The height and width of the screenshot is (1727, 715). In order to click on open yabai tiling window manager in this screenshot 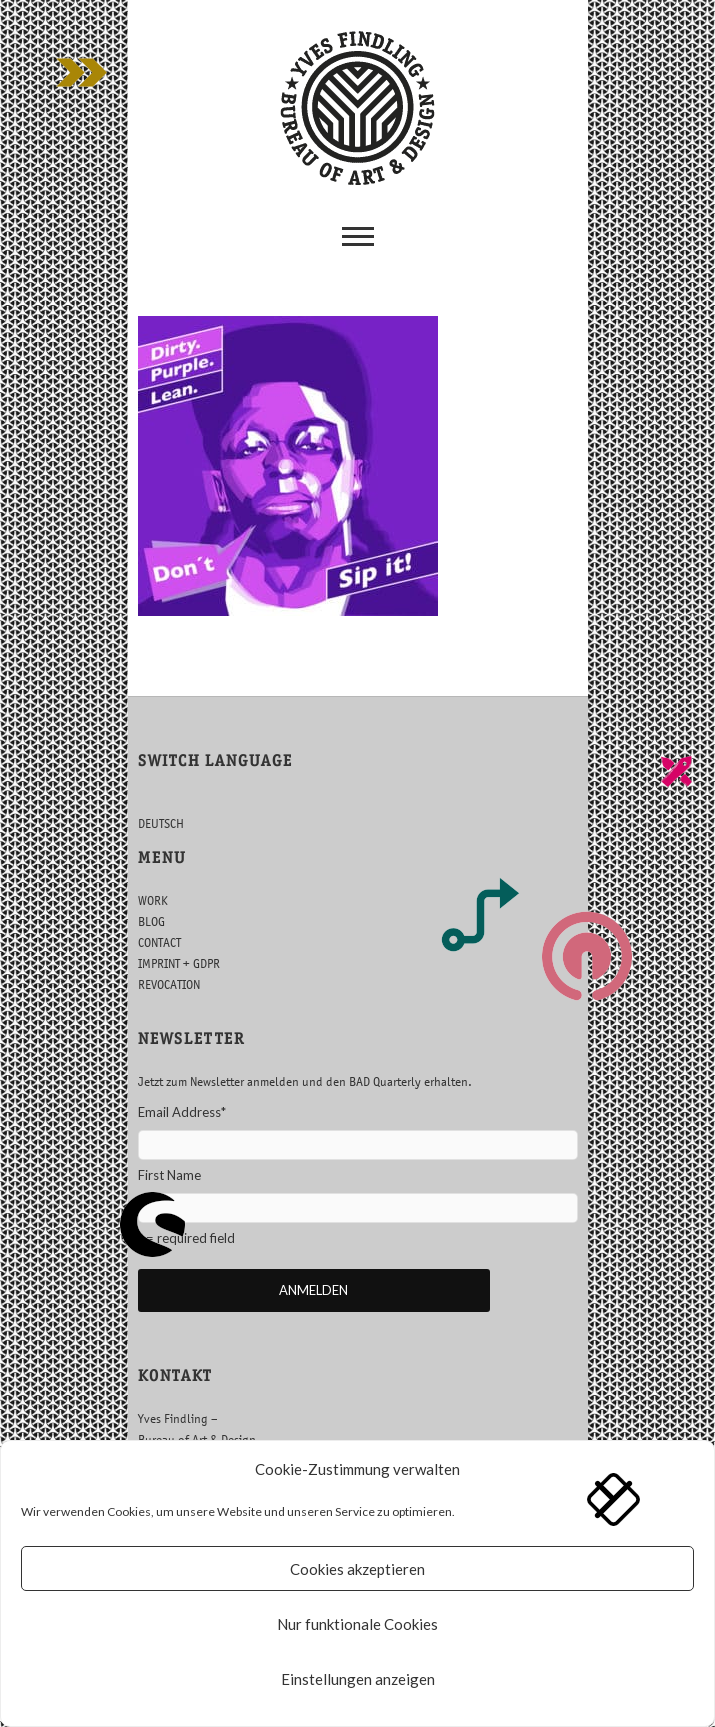, I will do `click(613, 1499)`.